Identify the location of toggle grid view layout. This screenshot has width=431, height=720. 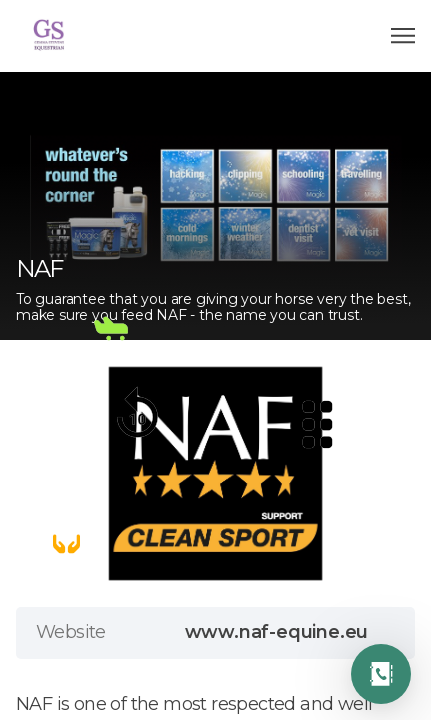
(317, 424).